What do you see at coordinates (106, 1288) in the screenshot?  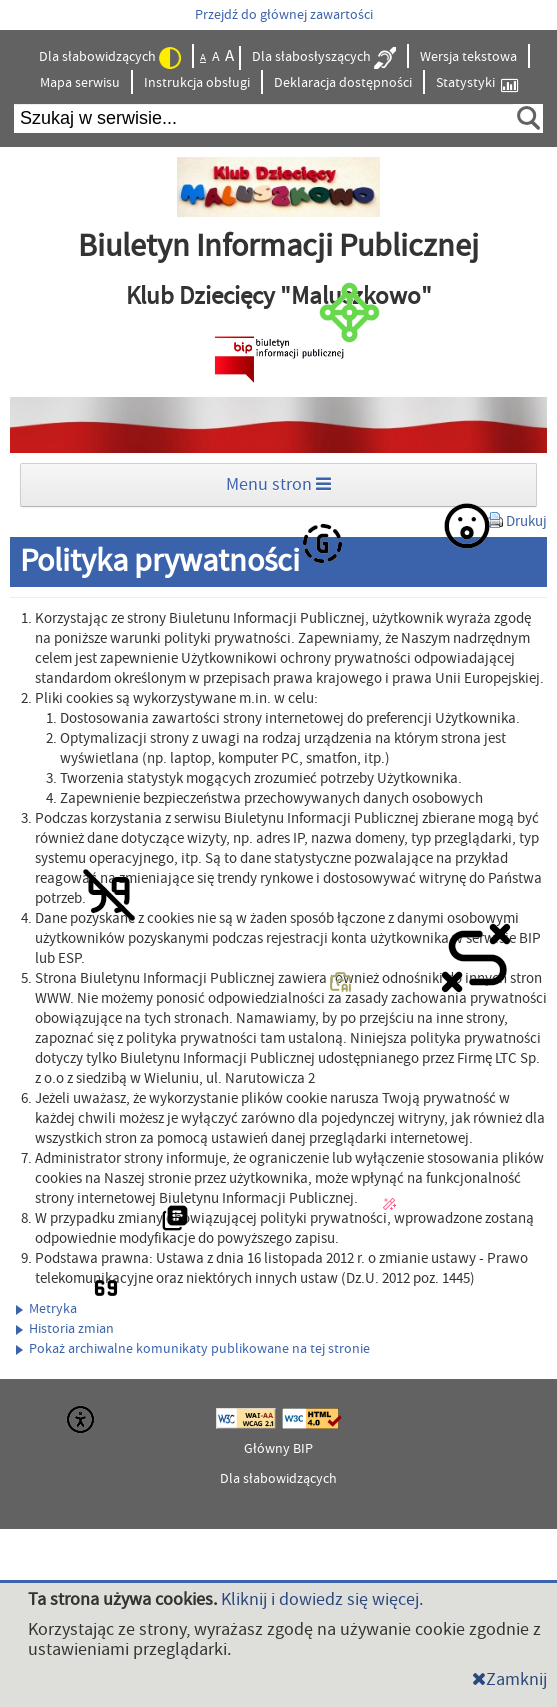 I see `displays the number 69 as a label or badge` at bounding box center [106, 1288].